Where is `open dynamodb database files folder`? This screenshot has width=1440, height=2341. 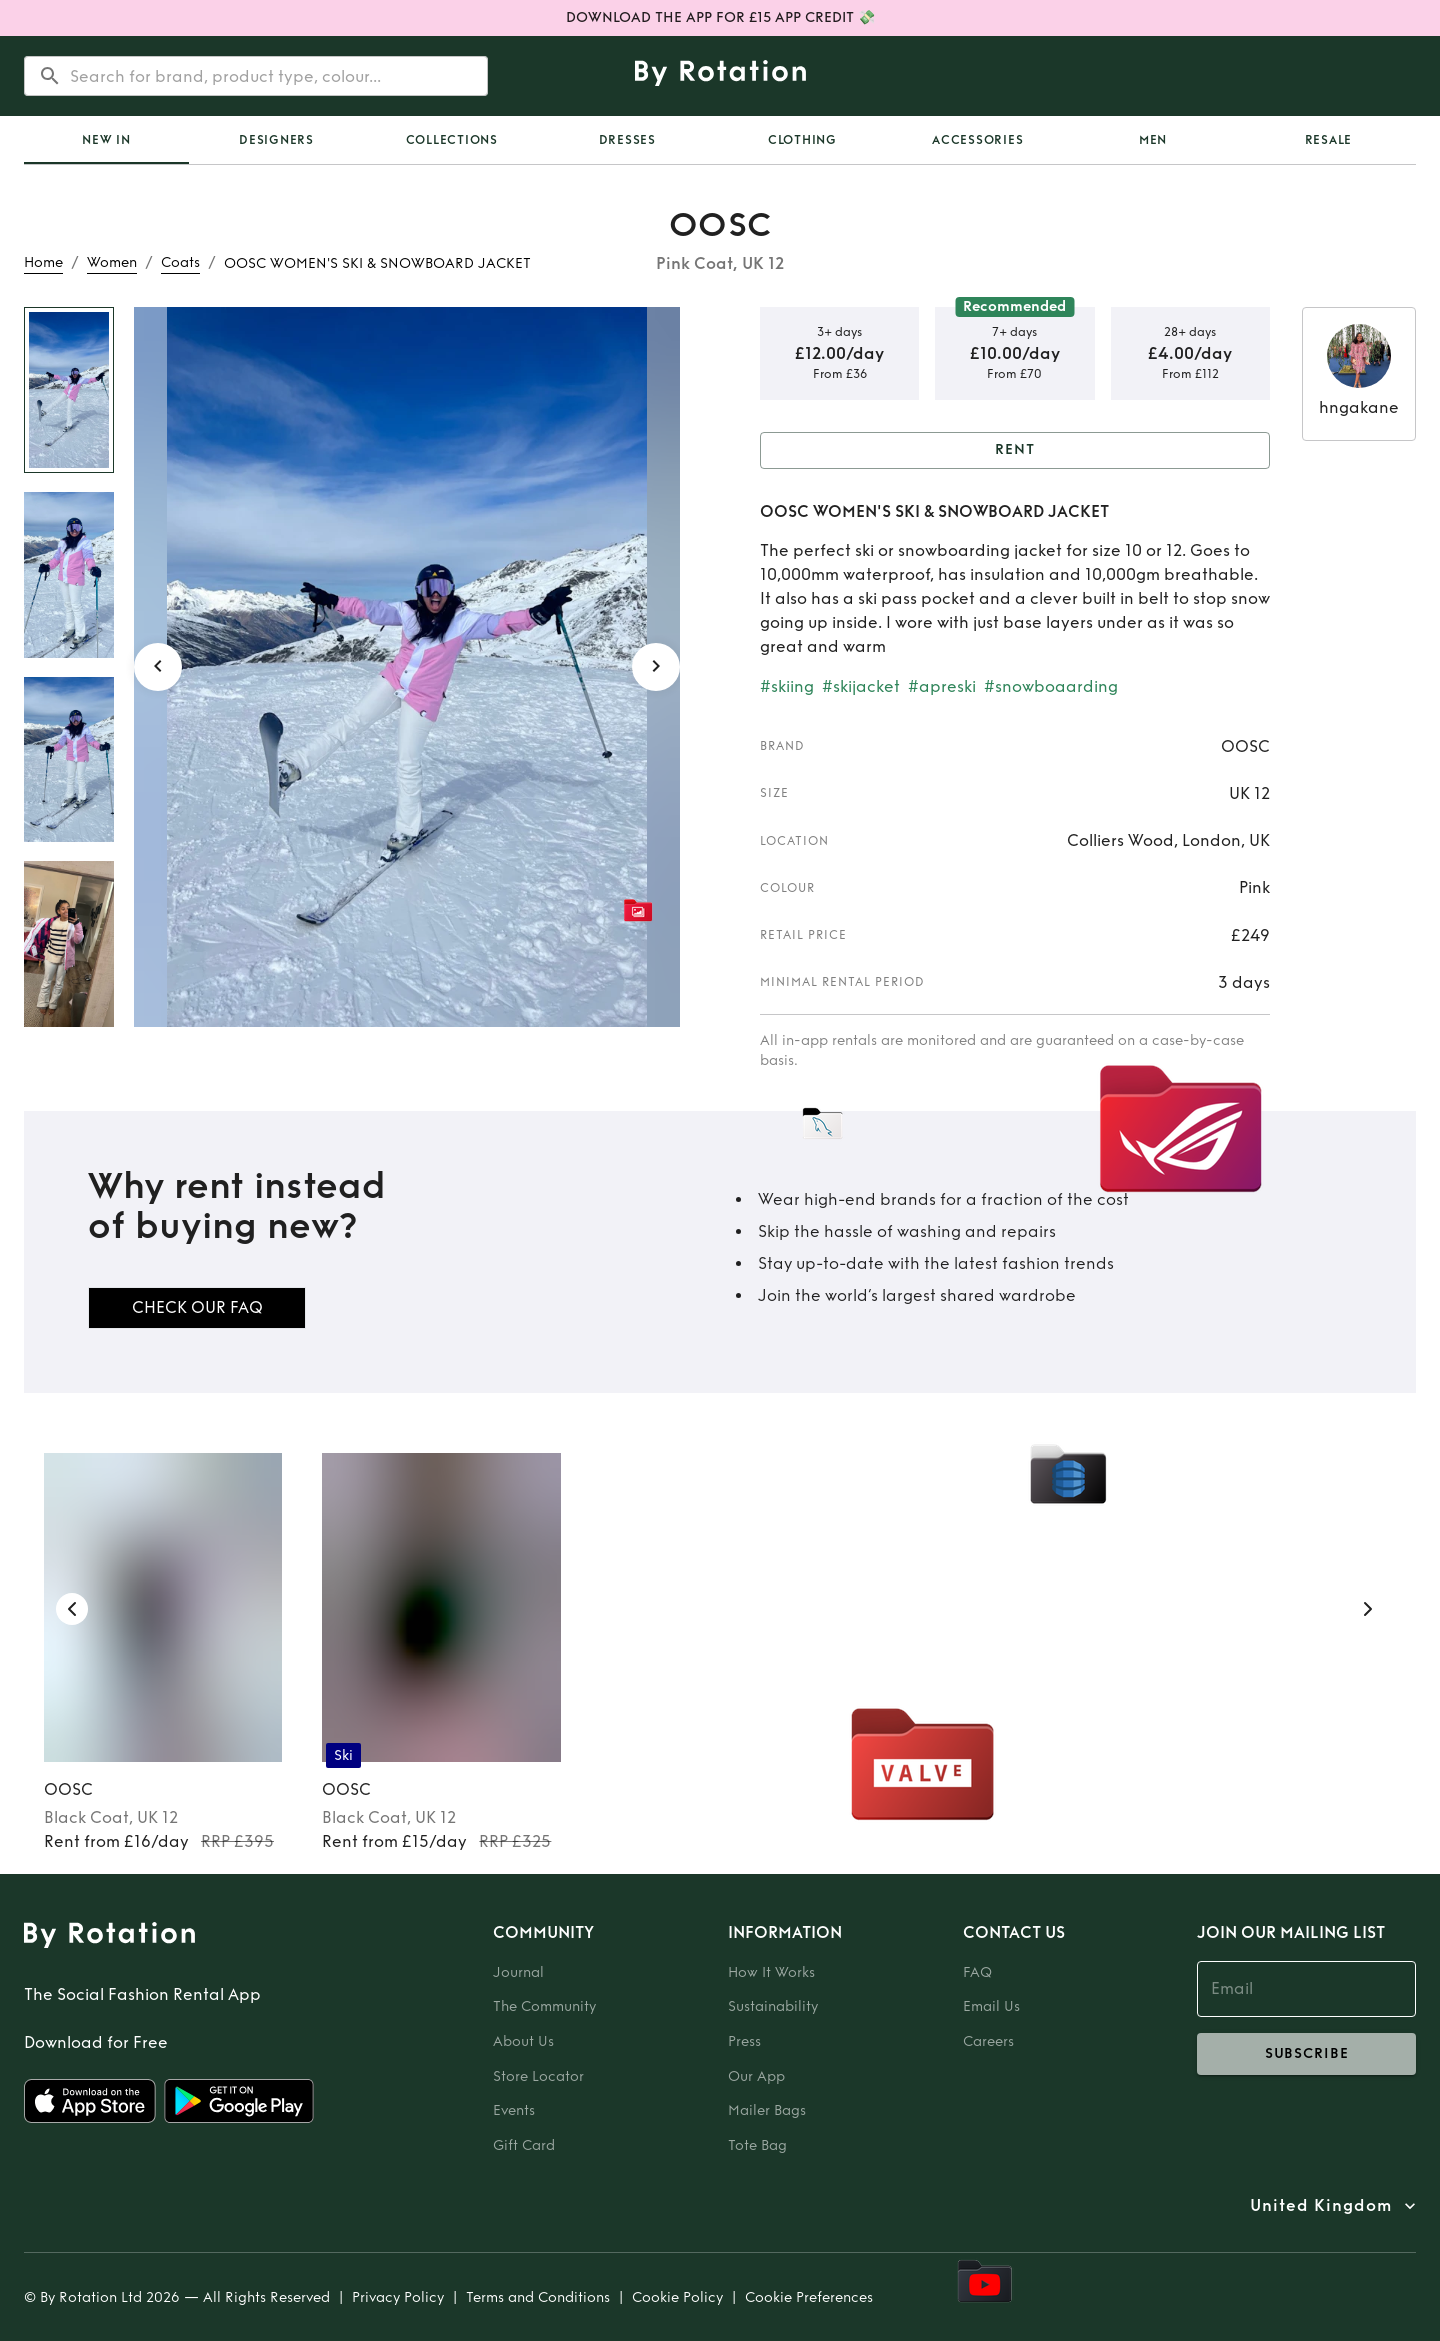 open dynamodb database files folder is located at coordinates (1068, 1476).